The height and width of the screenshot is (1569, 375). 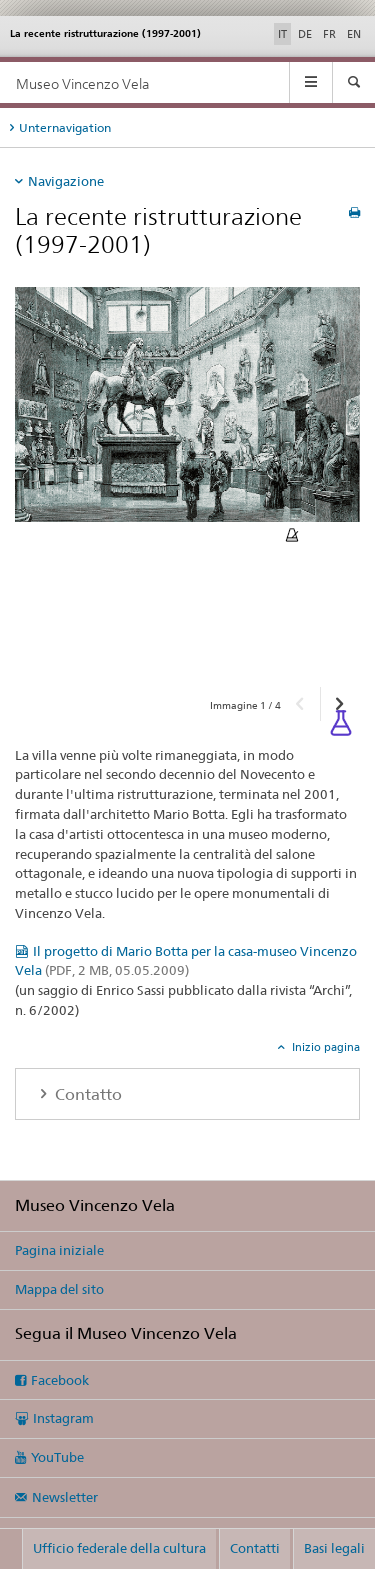 What do you see at coordinates (292, 535) in the screenshot?
I see `adjust tempo or timing settings` at bounding box center [292, 535].